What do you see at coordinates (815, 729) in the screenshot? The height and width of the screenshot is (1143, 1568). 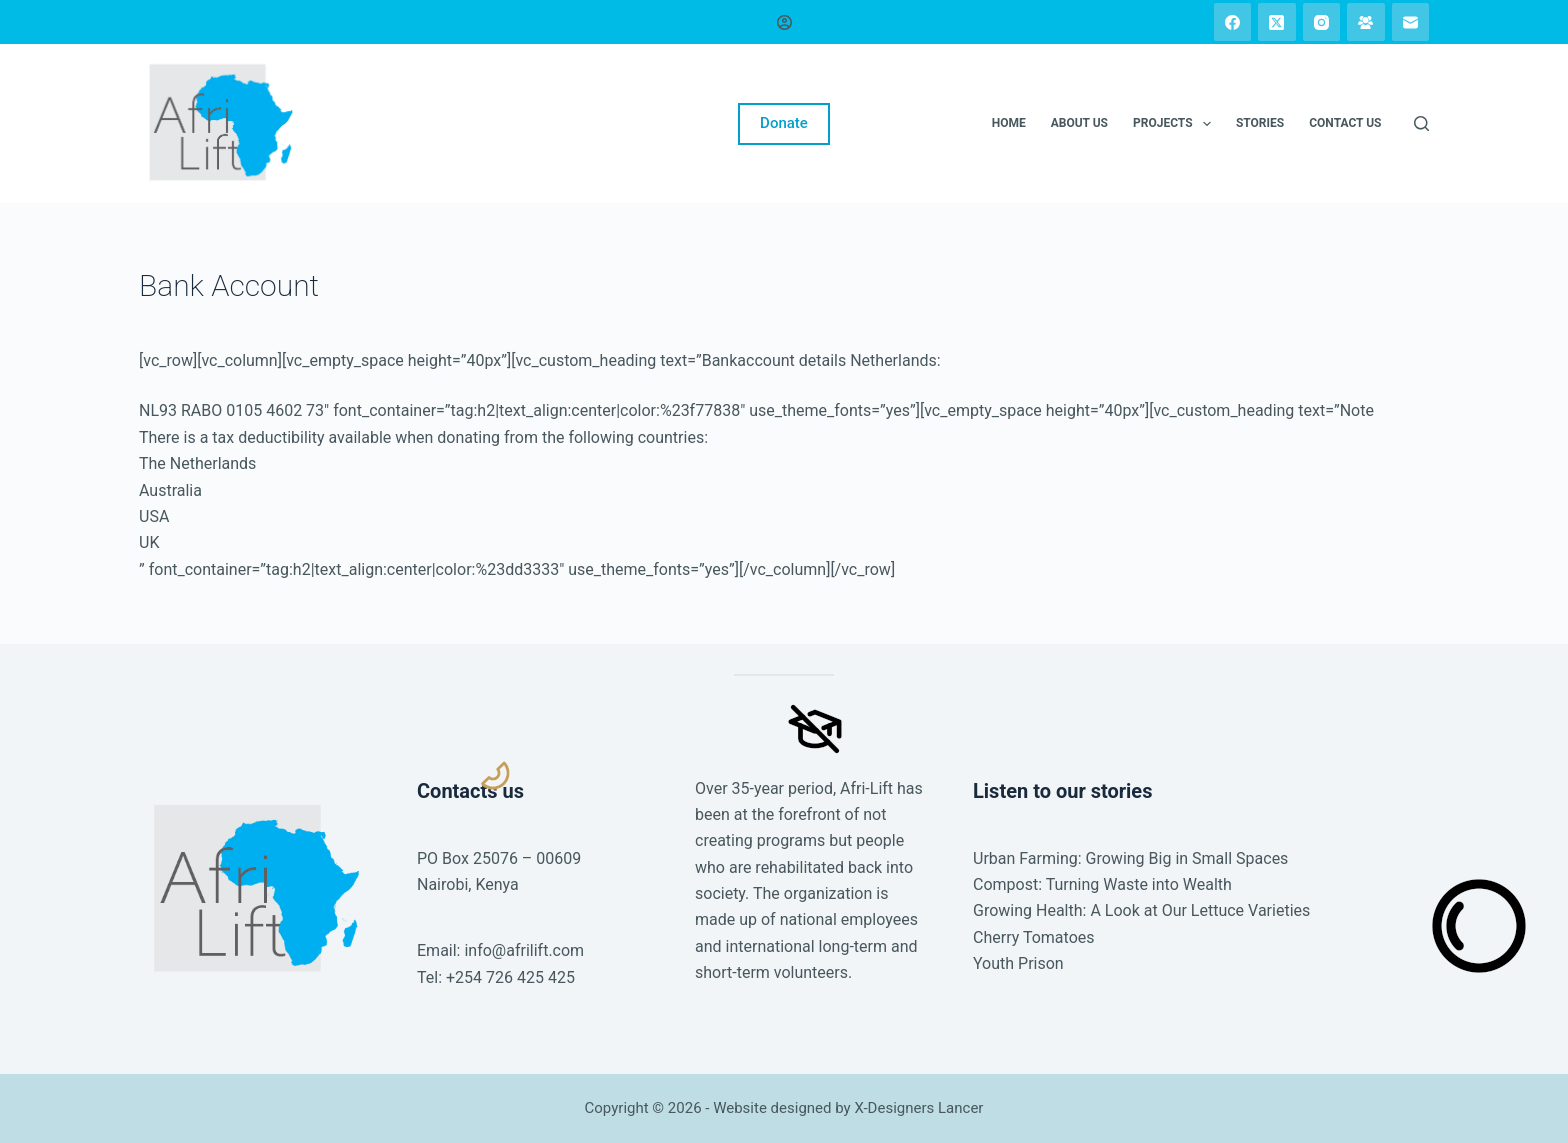 I see `school or education unavailable` at bounding box center [815, 729].